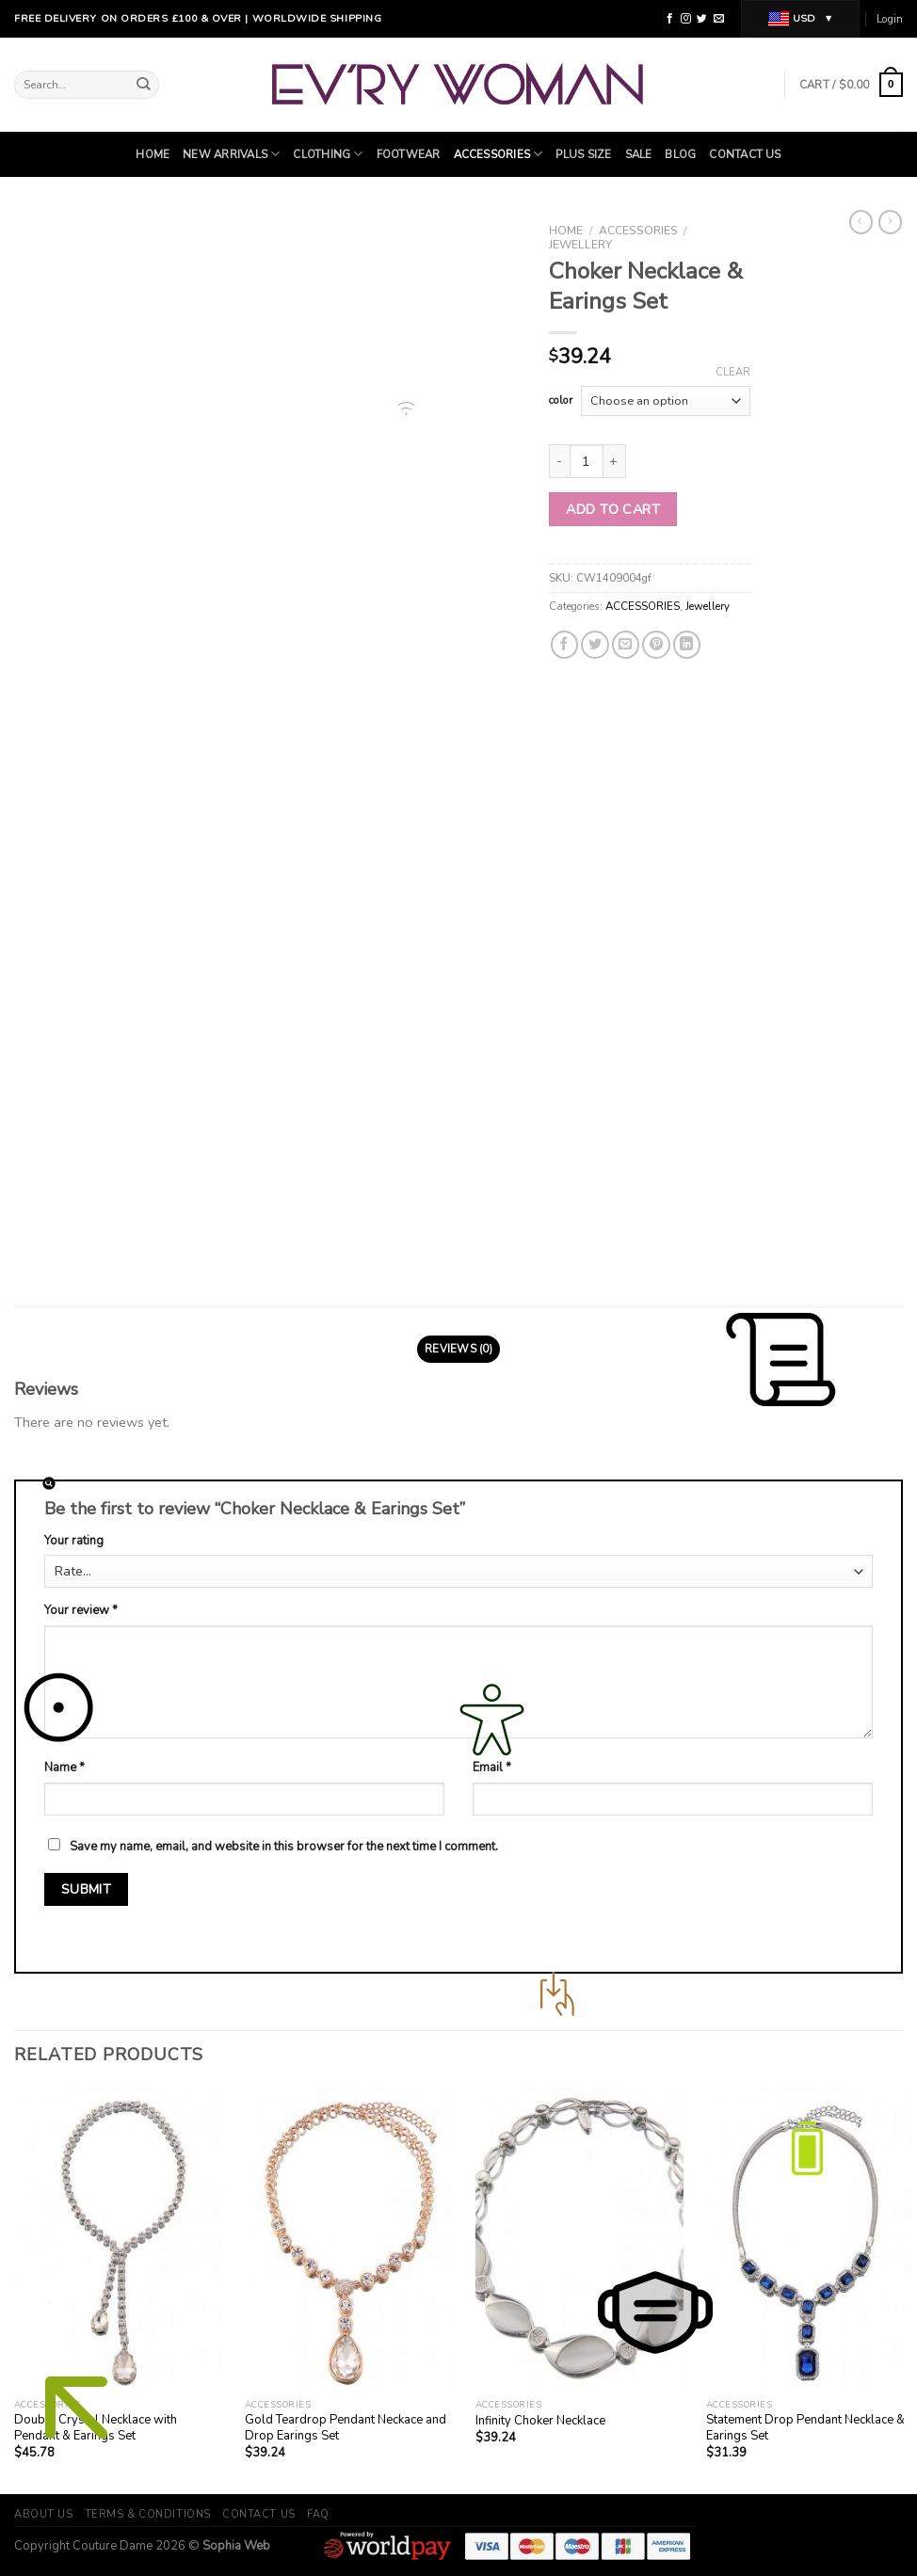 The image size is (917, 2576). Describe the element at coordinates (784, 1359) in the screenshot. I see `view terms and conditions or legal documents` at that location.